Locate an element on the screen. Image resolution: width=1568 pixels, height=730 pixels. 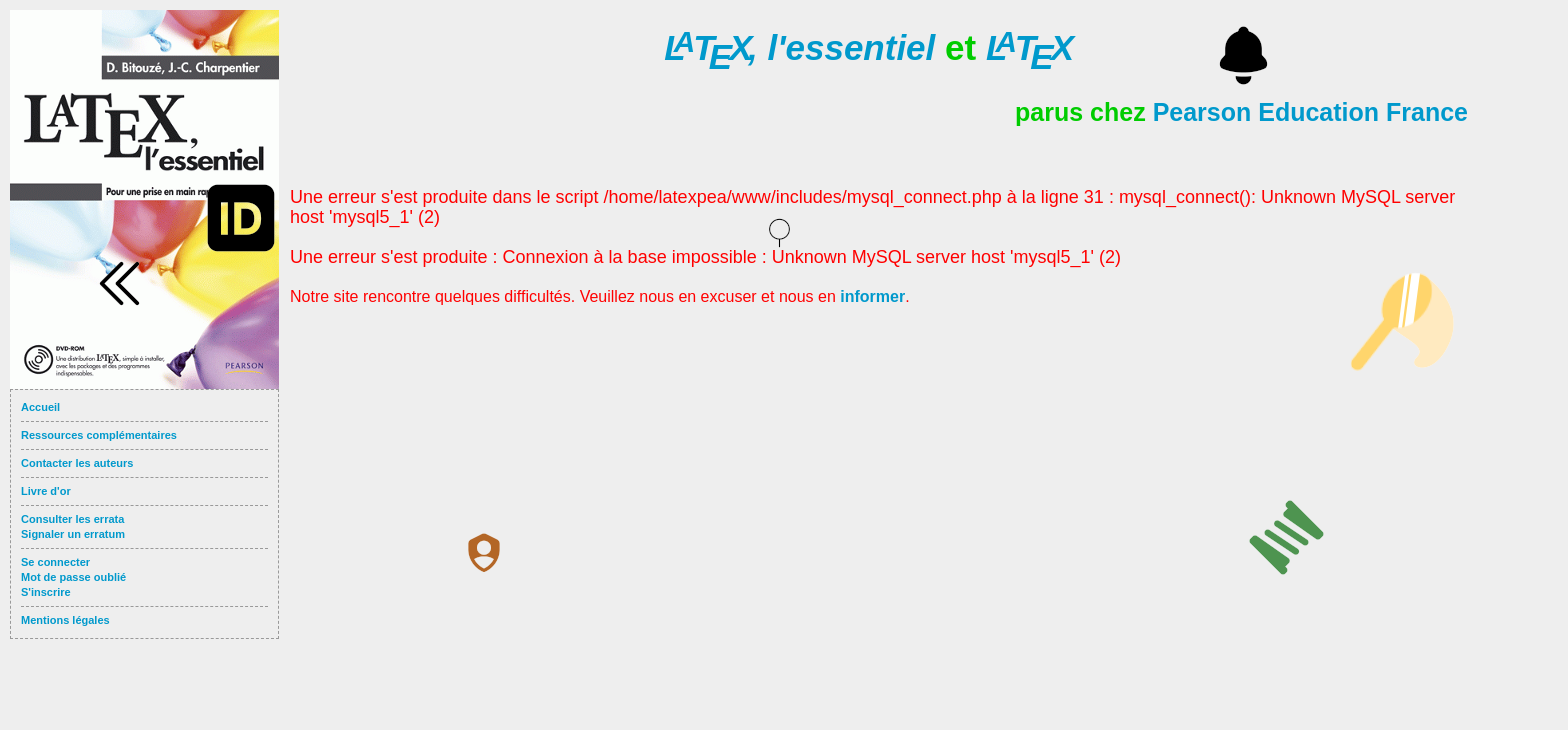
select neuter or non-binary gender option is located at coordinates (779, 232).